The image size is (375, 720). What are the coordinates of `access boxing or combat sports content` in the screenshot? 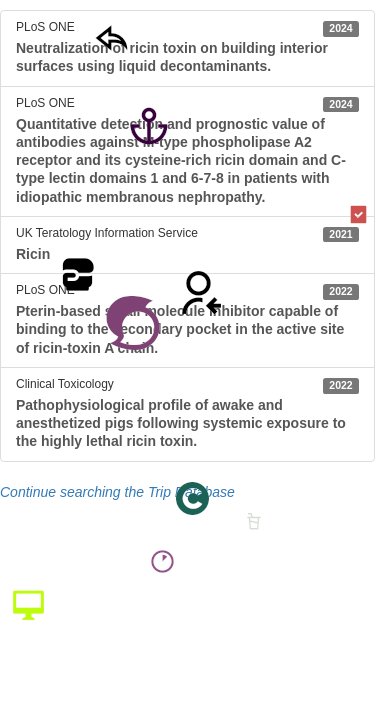 It's located at (77, 274).